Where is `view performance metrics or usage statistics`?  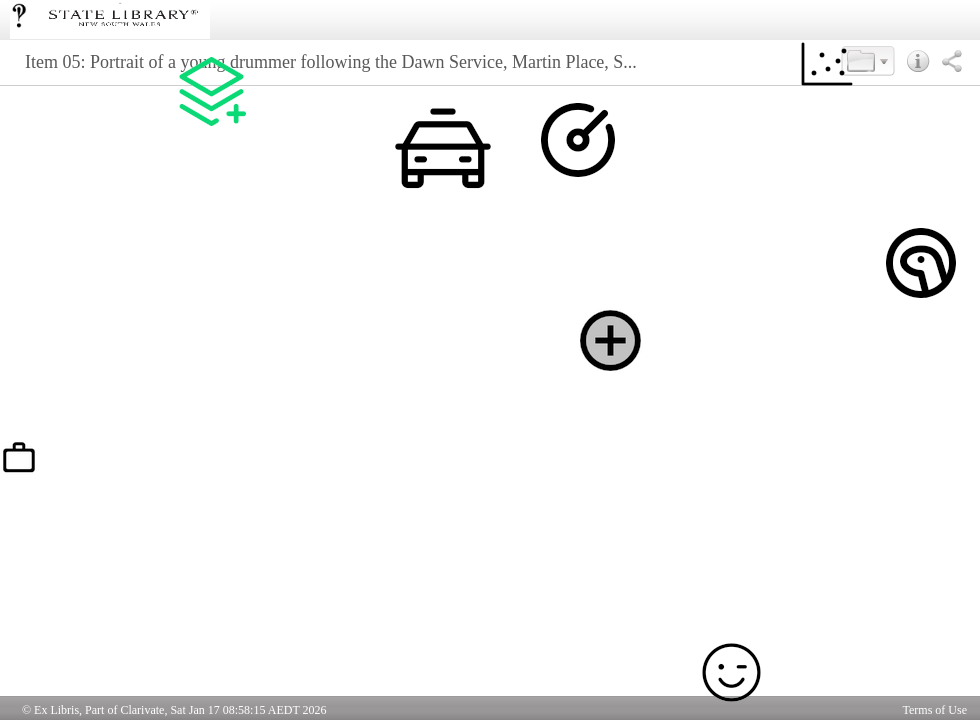 view performance metrics or usage statistics is located at coordinates (578, 140).